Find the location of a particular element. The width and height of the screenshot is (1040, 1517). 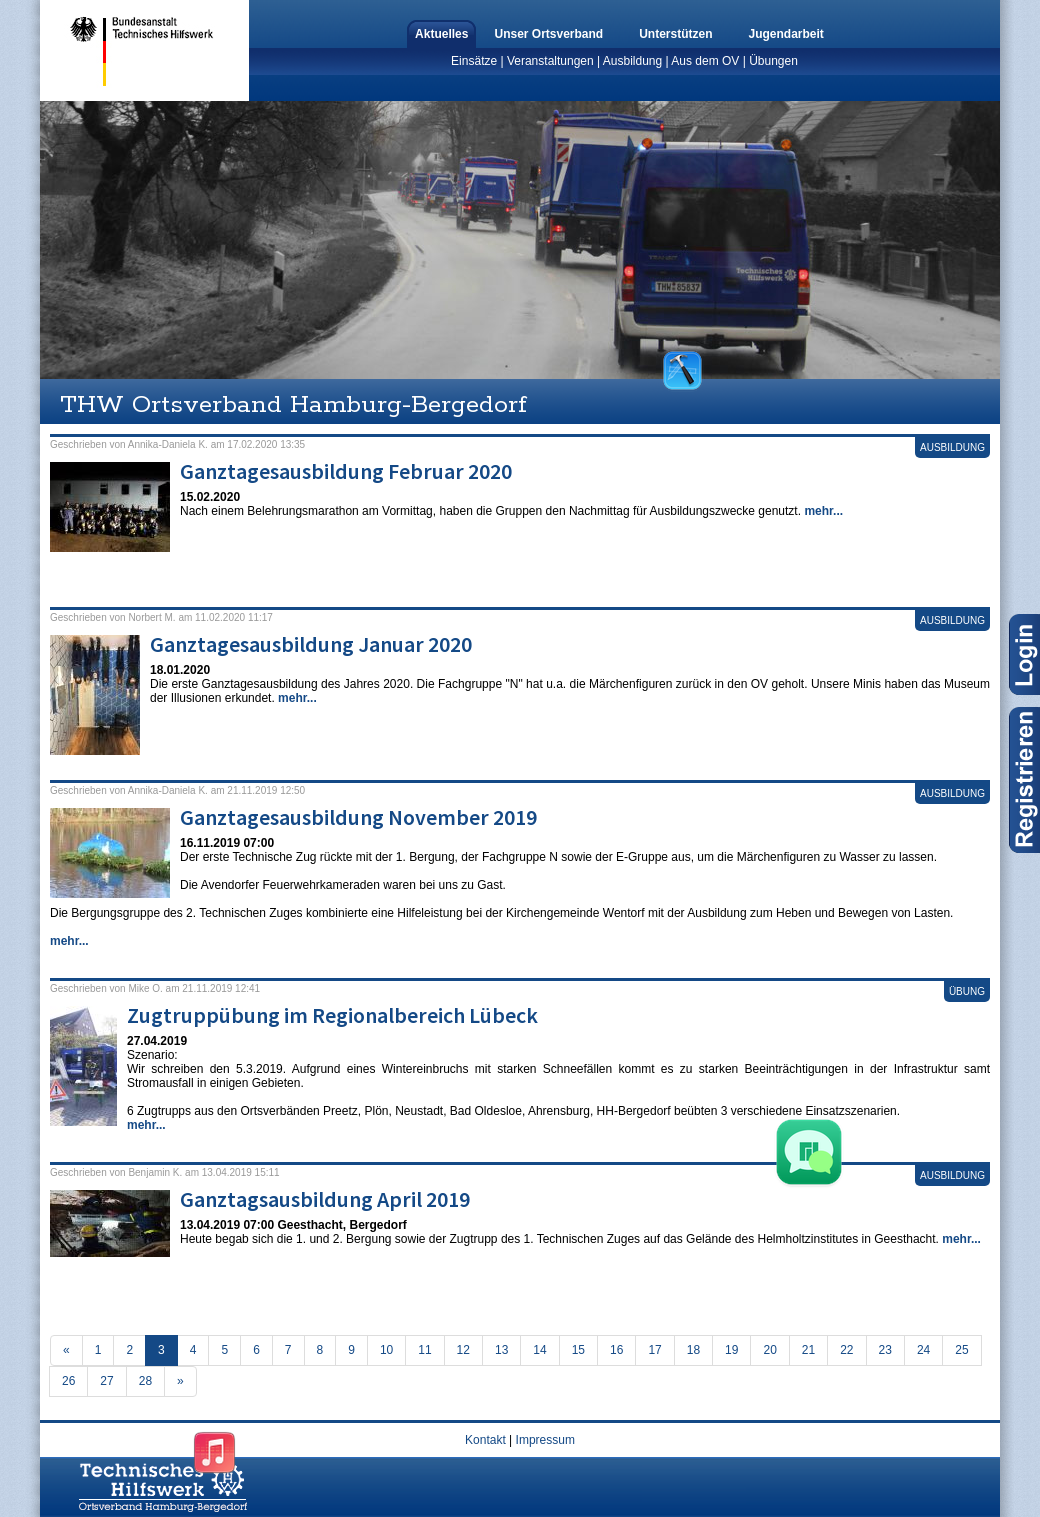

open the gnome music app is located at coordinates (214, 1452).